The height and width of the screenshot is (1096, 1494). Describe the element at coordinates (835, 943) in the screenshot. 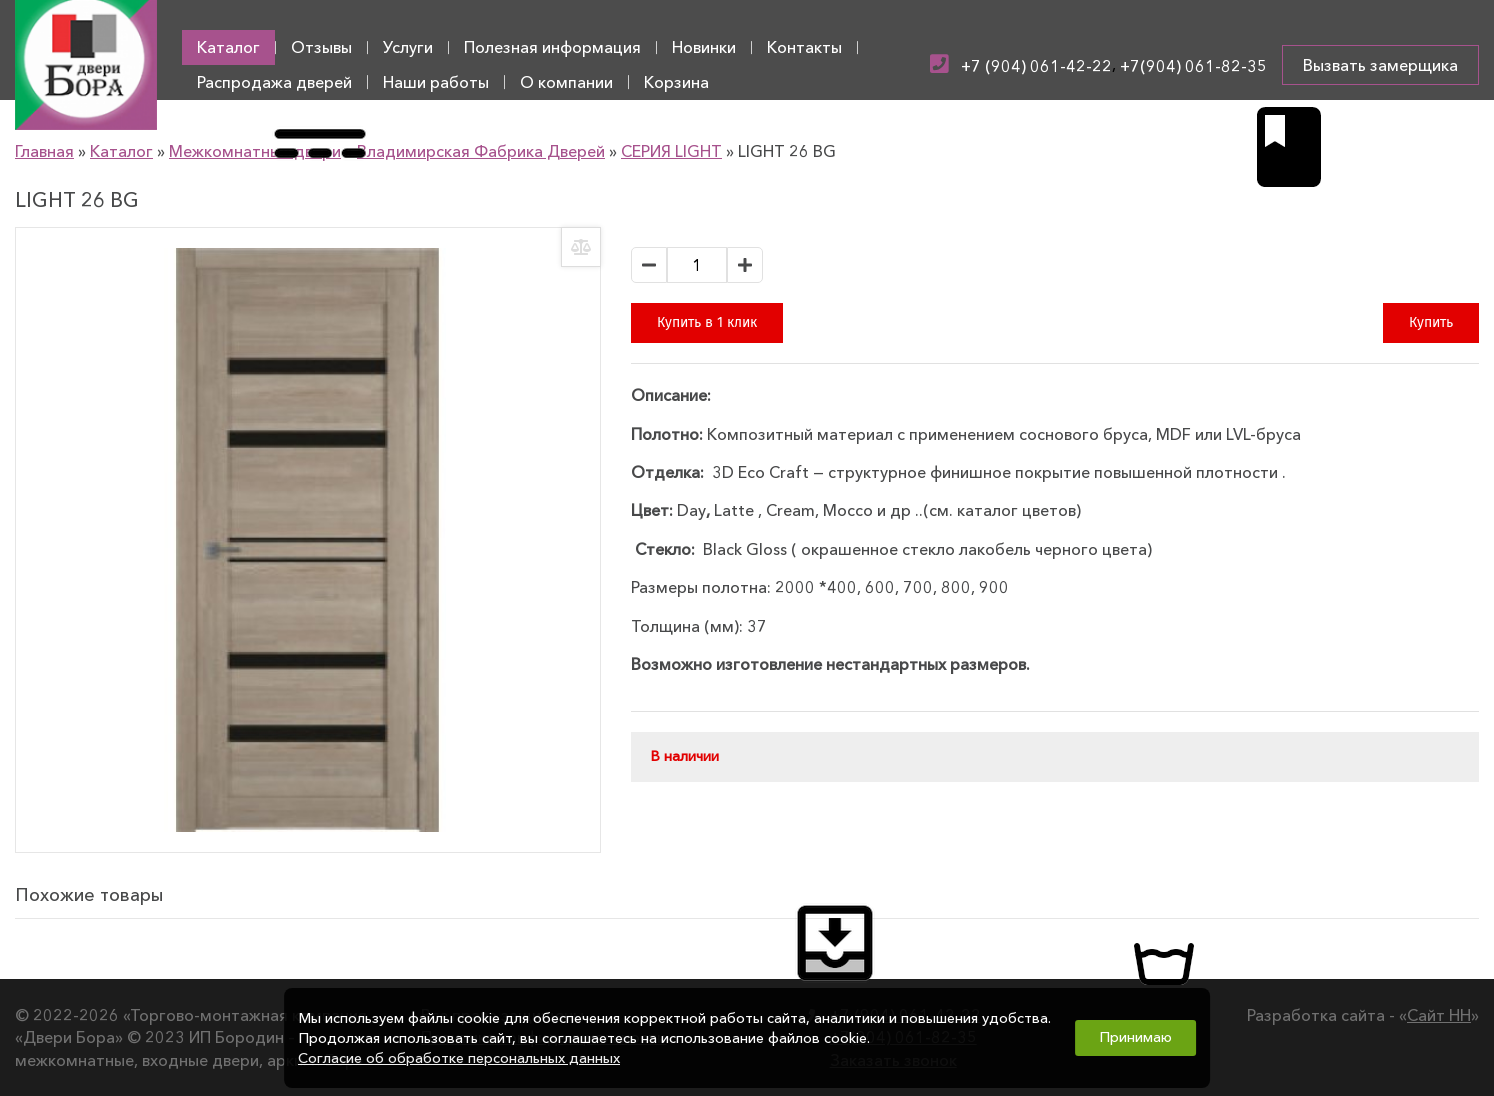

I see `move message to inbox` at that location.